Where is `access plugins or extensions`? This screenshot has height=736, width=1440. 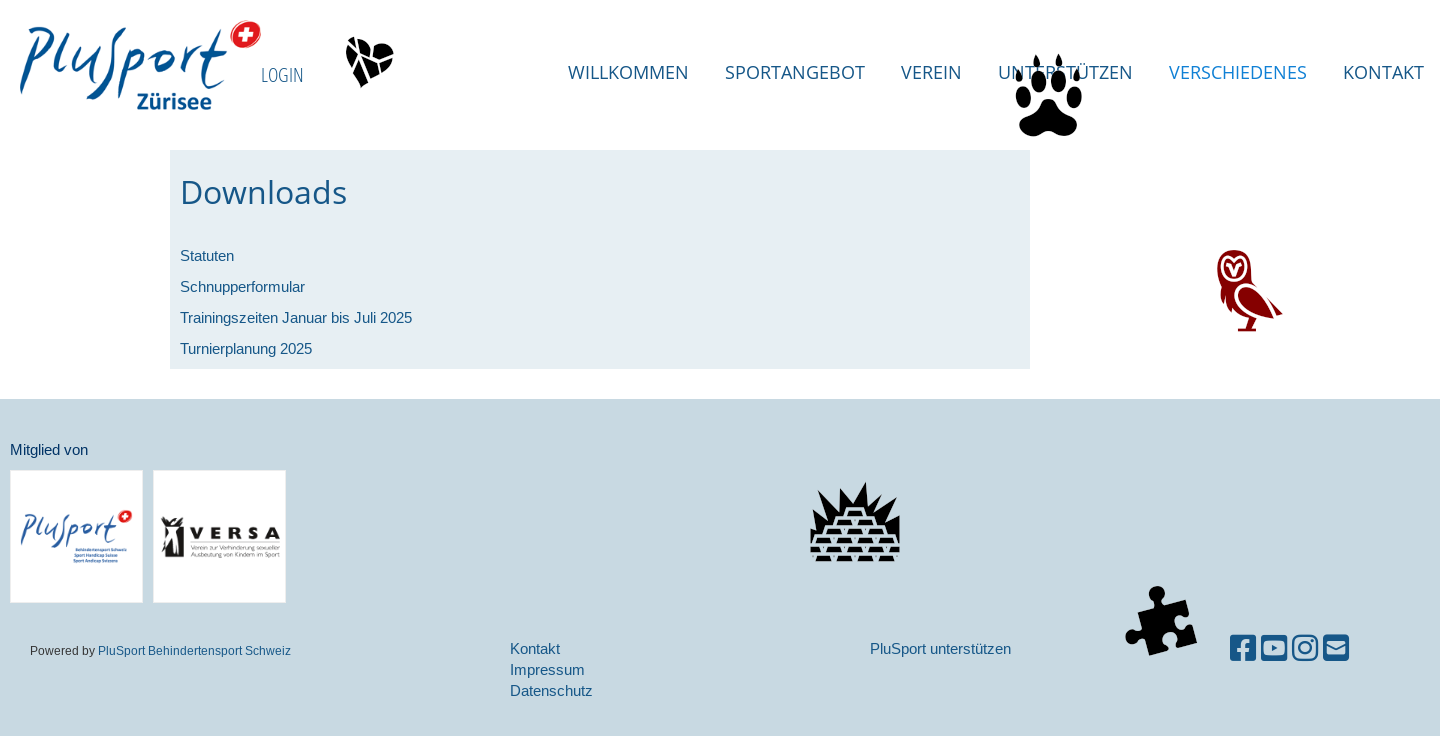 access plugins or extensions is located at coordinates (1161, 621).